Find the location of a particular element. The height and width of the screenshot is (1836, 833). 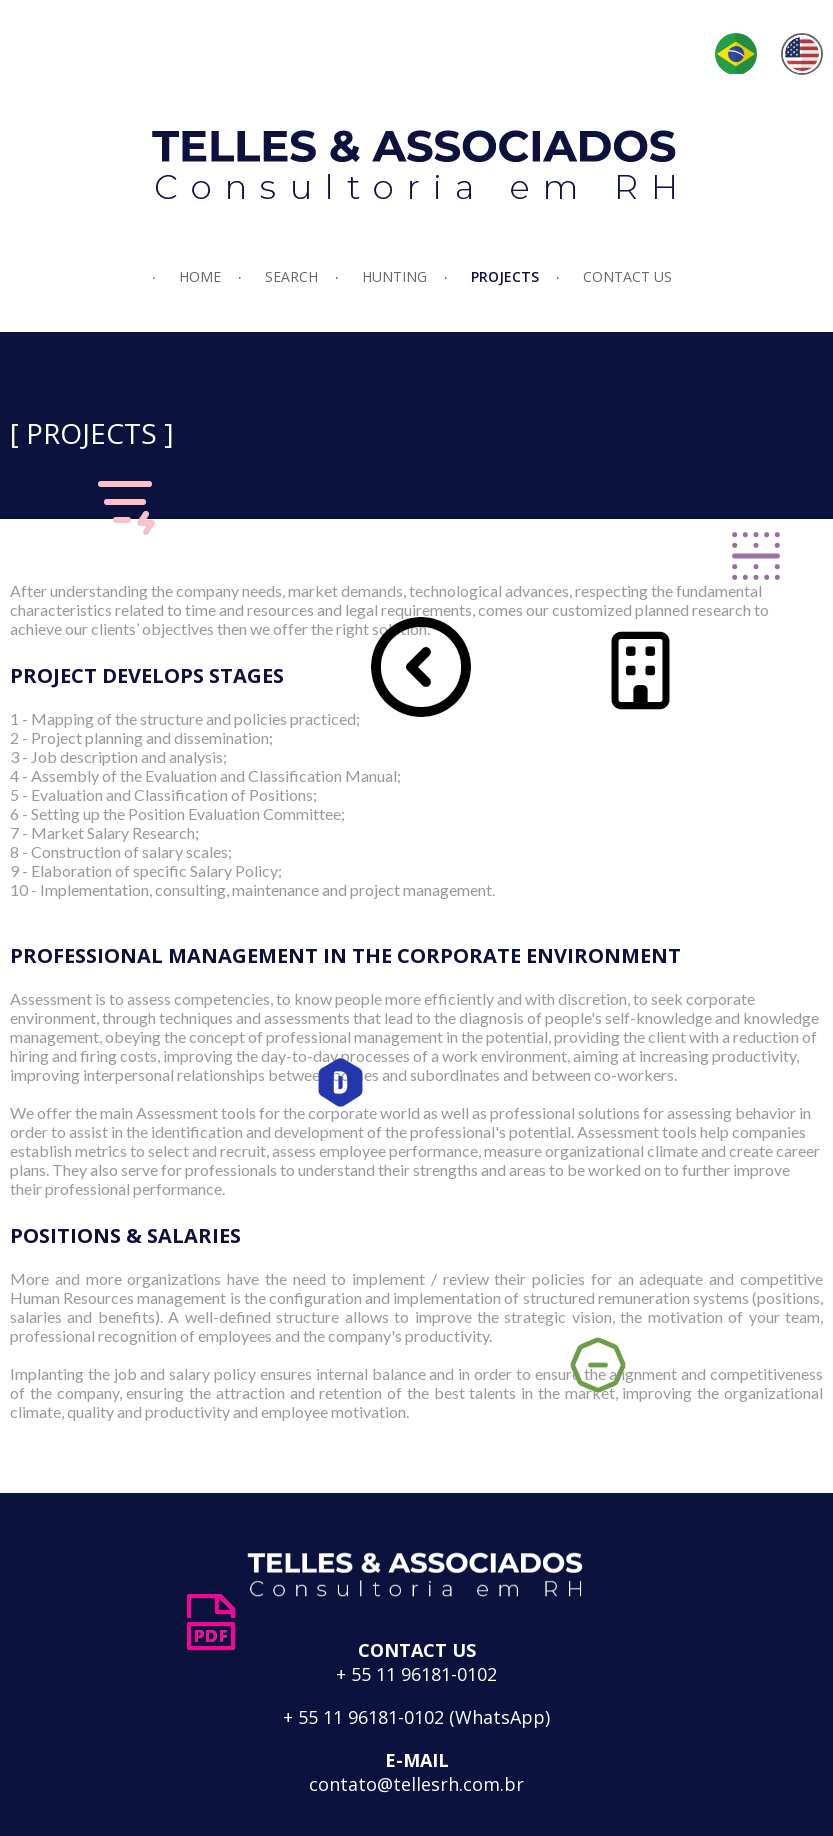

indicates a "D" grade or rating level is located at coordinates (340, 1082).